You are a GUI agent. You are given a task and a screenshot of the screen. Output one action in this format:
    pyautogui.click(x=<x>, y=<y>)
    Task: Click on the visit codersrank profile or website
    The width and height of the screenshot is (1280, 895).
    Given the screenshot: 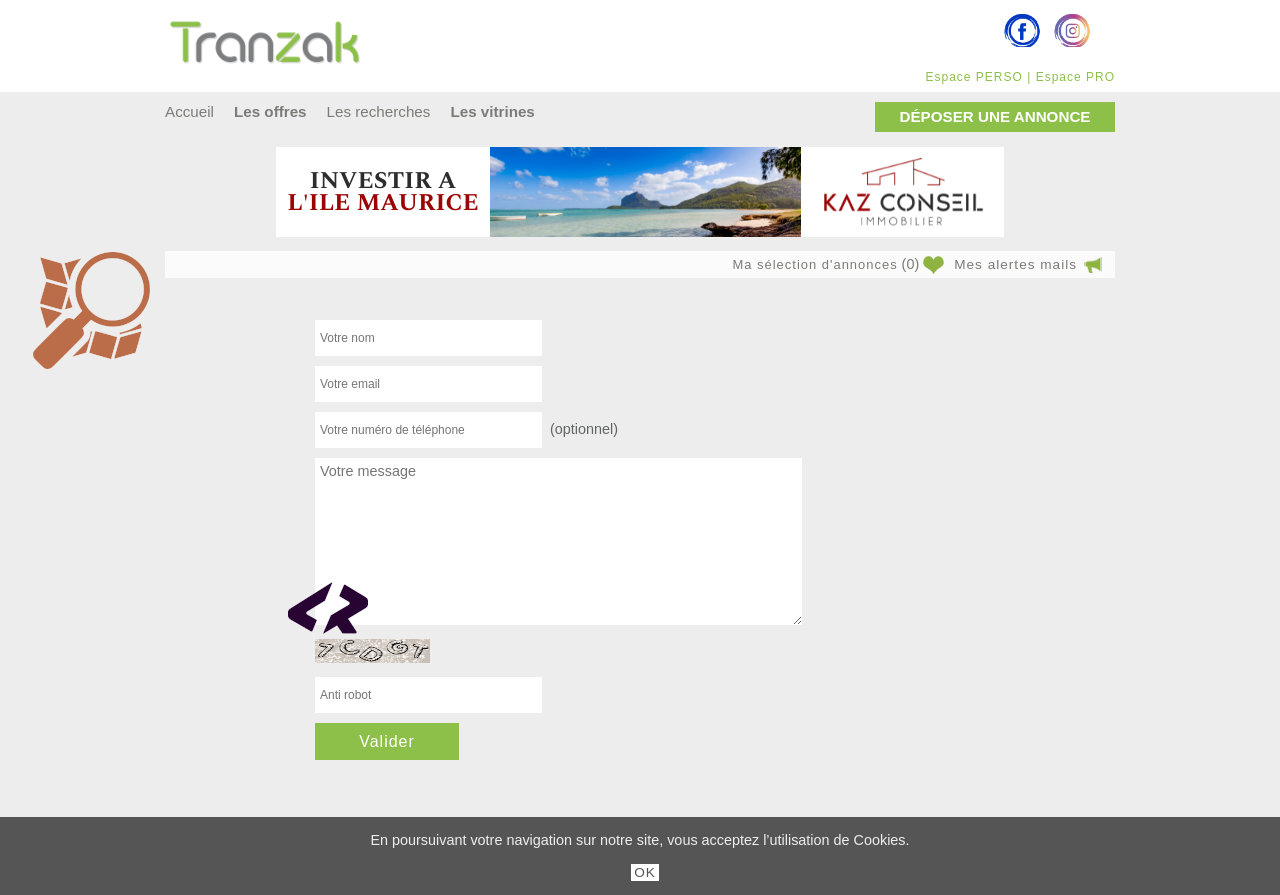 What is the action you would take?
    pyautogui.click(x=328, y=608)
    